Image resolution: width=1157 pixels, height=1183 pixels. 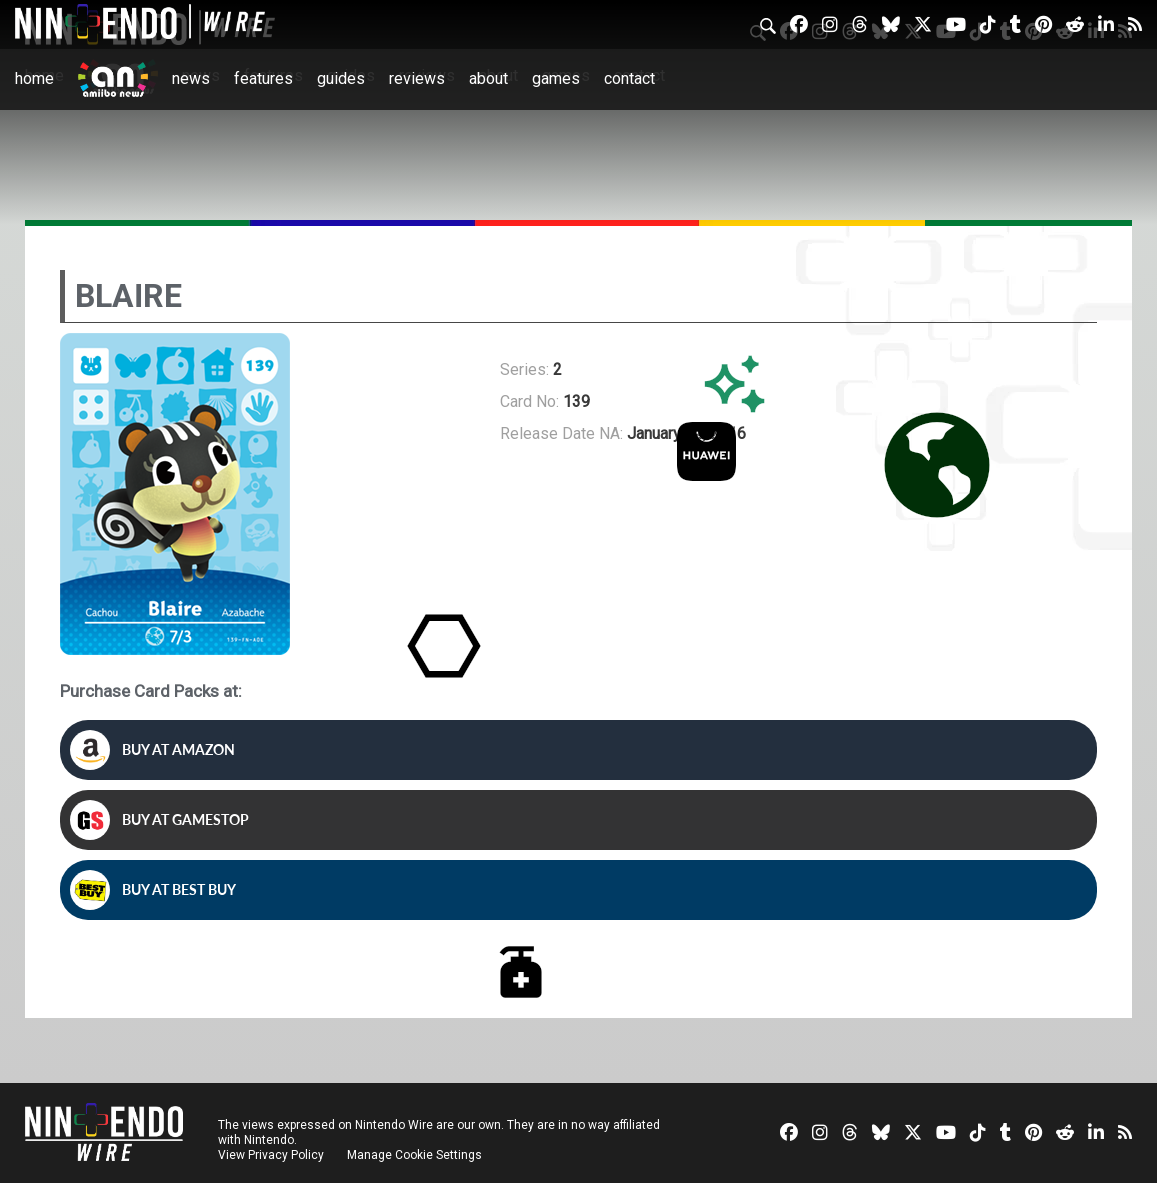 I want to click on open Huawei AppGallery store, so click(x=706, y=451).